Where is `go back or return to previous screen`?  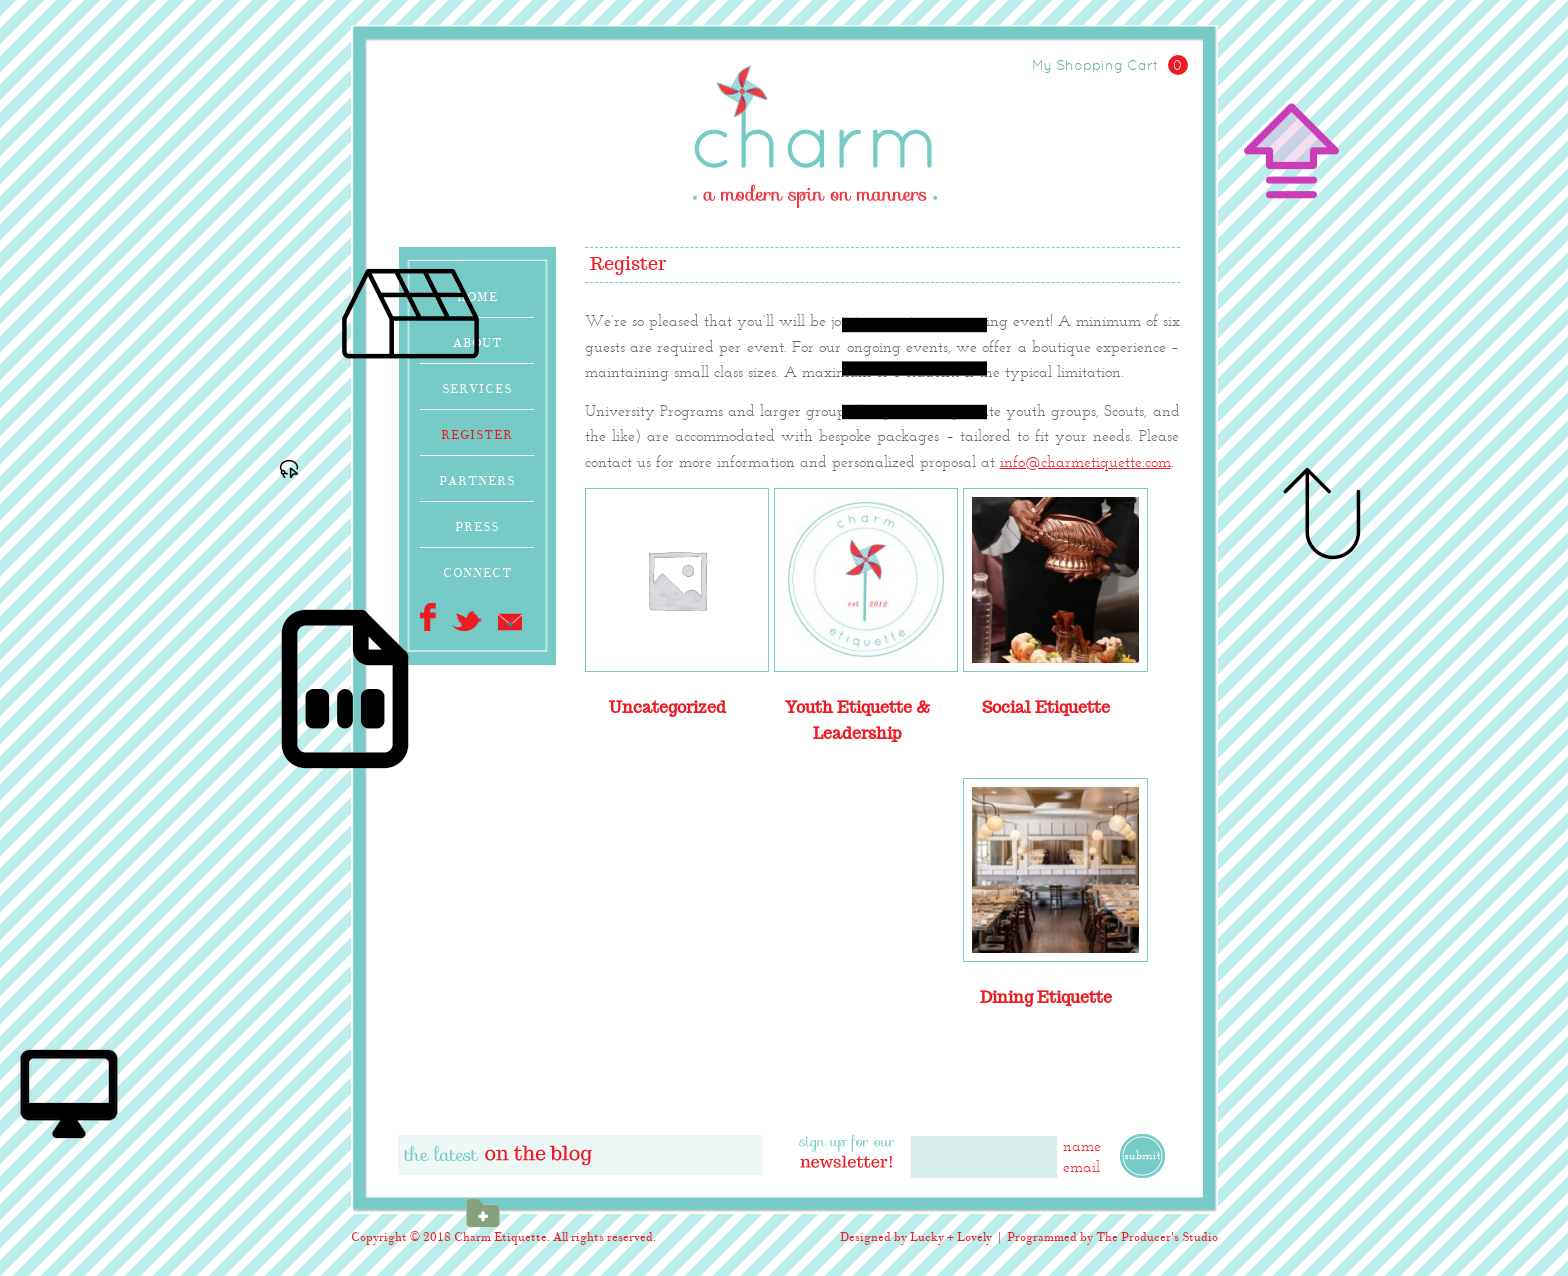
go back or return to previous screen is located at coordinates (1325, 513).